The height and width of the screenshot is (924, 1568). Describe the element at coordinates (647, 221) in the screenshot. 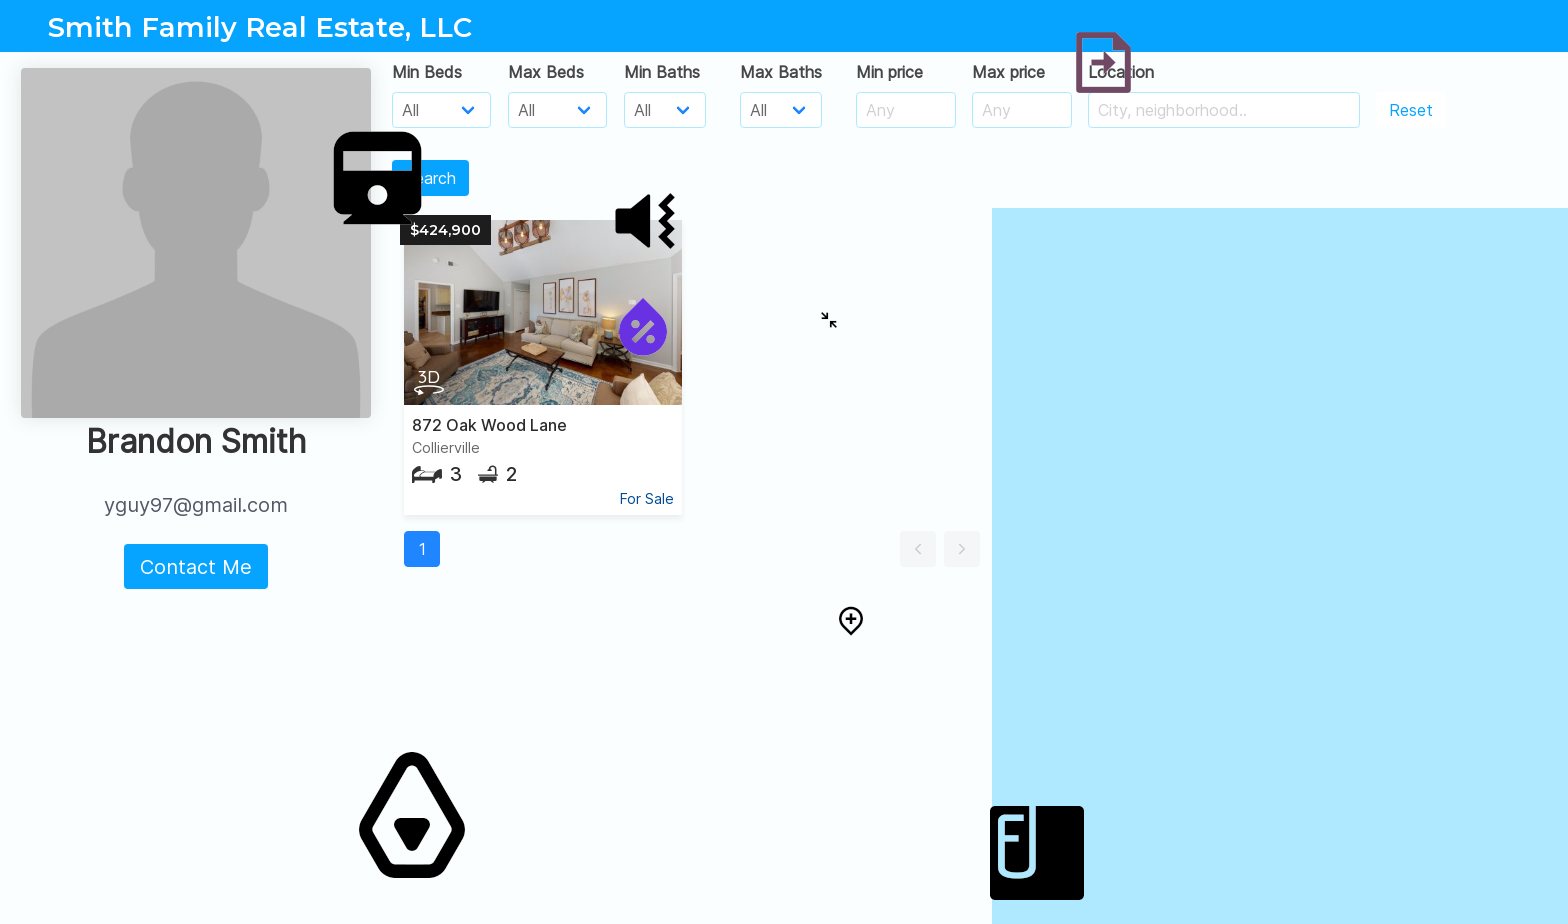

I see `set device to vibrate mode` at that location.